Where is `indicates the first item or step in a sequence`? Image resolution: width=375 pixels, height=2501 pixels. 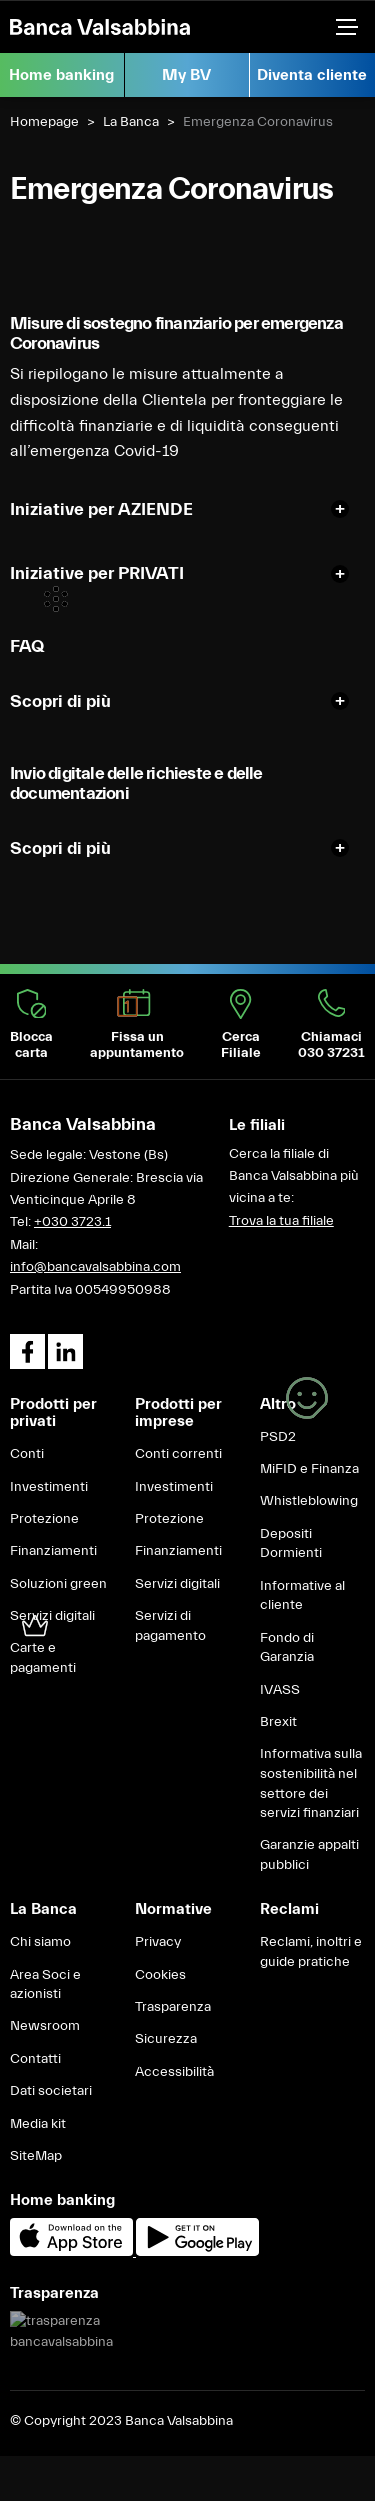
indicates the first item or step in a sequence is located at coordinates (127, 1006).